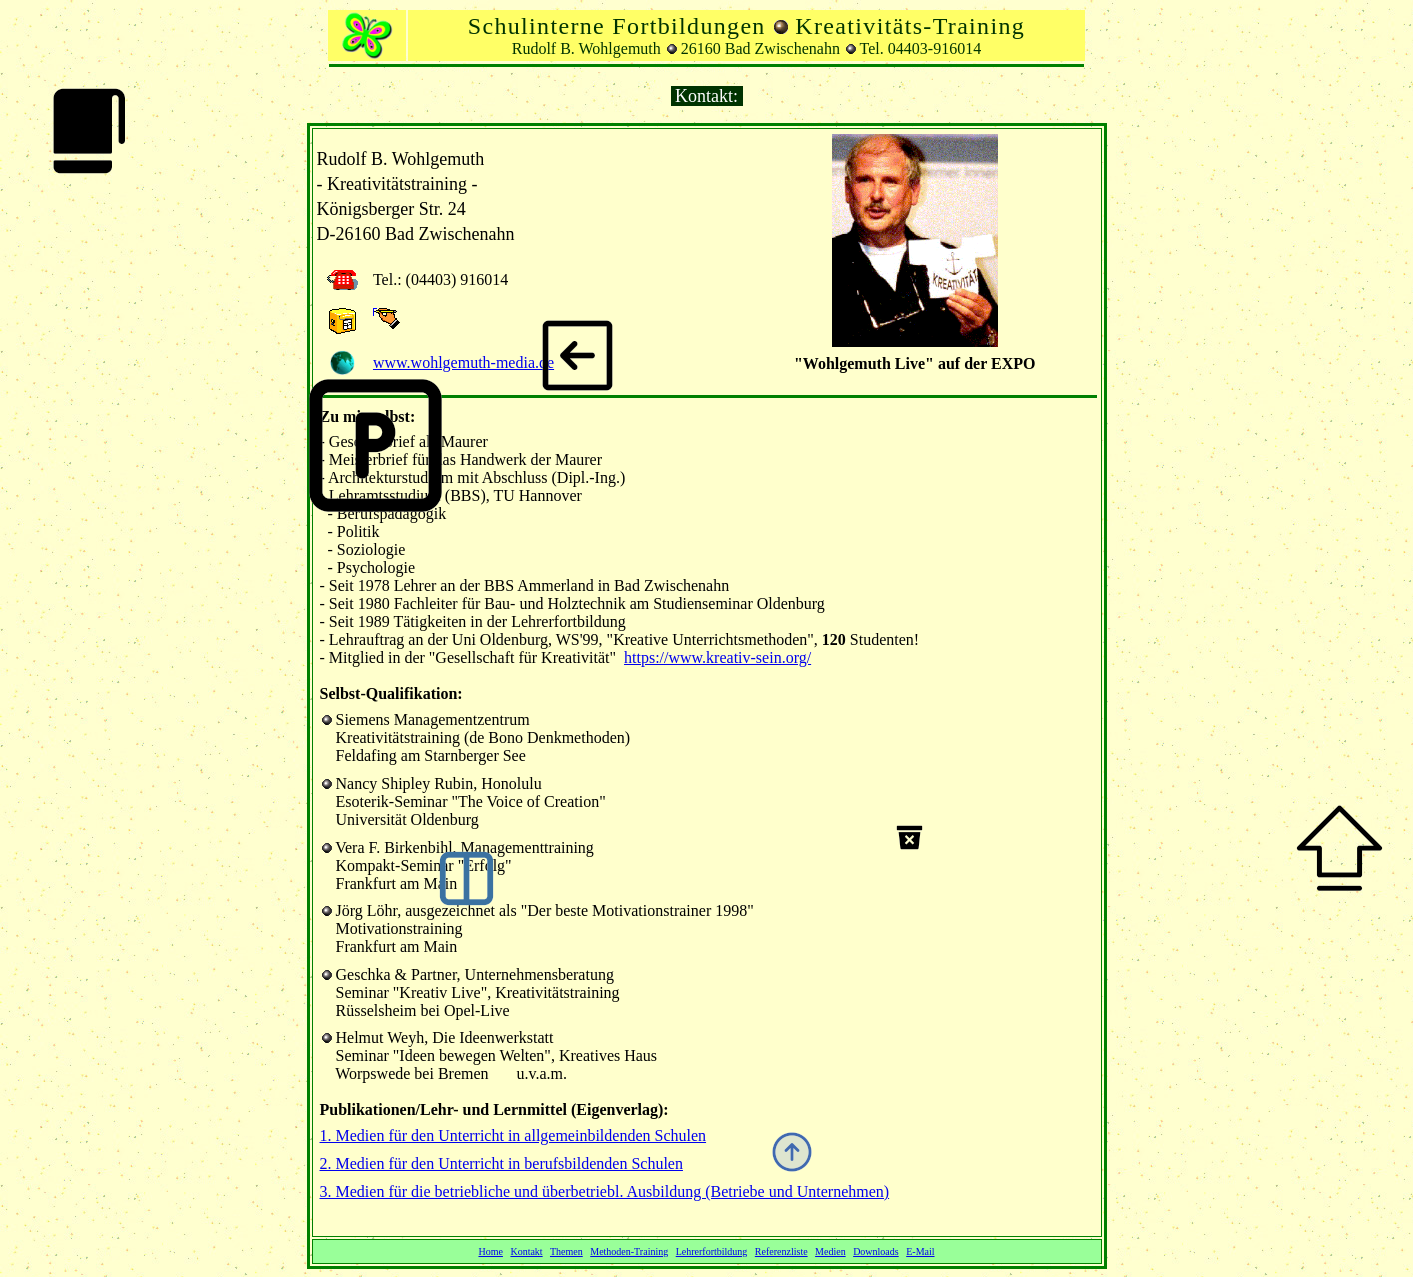 The height and width of the screenshot is (1277, 1413). What do you see at coordinates (909, 837) in the screenshot?
I see `delete selected item` at bounding box center [909, 837].